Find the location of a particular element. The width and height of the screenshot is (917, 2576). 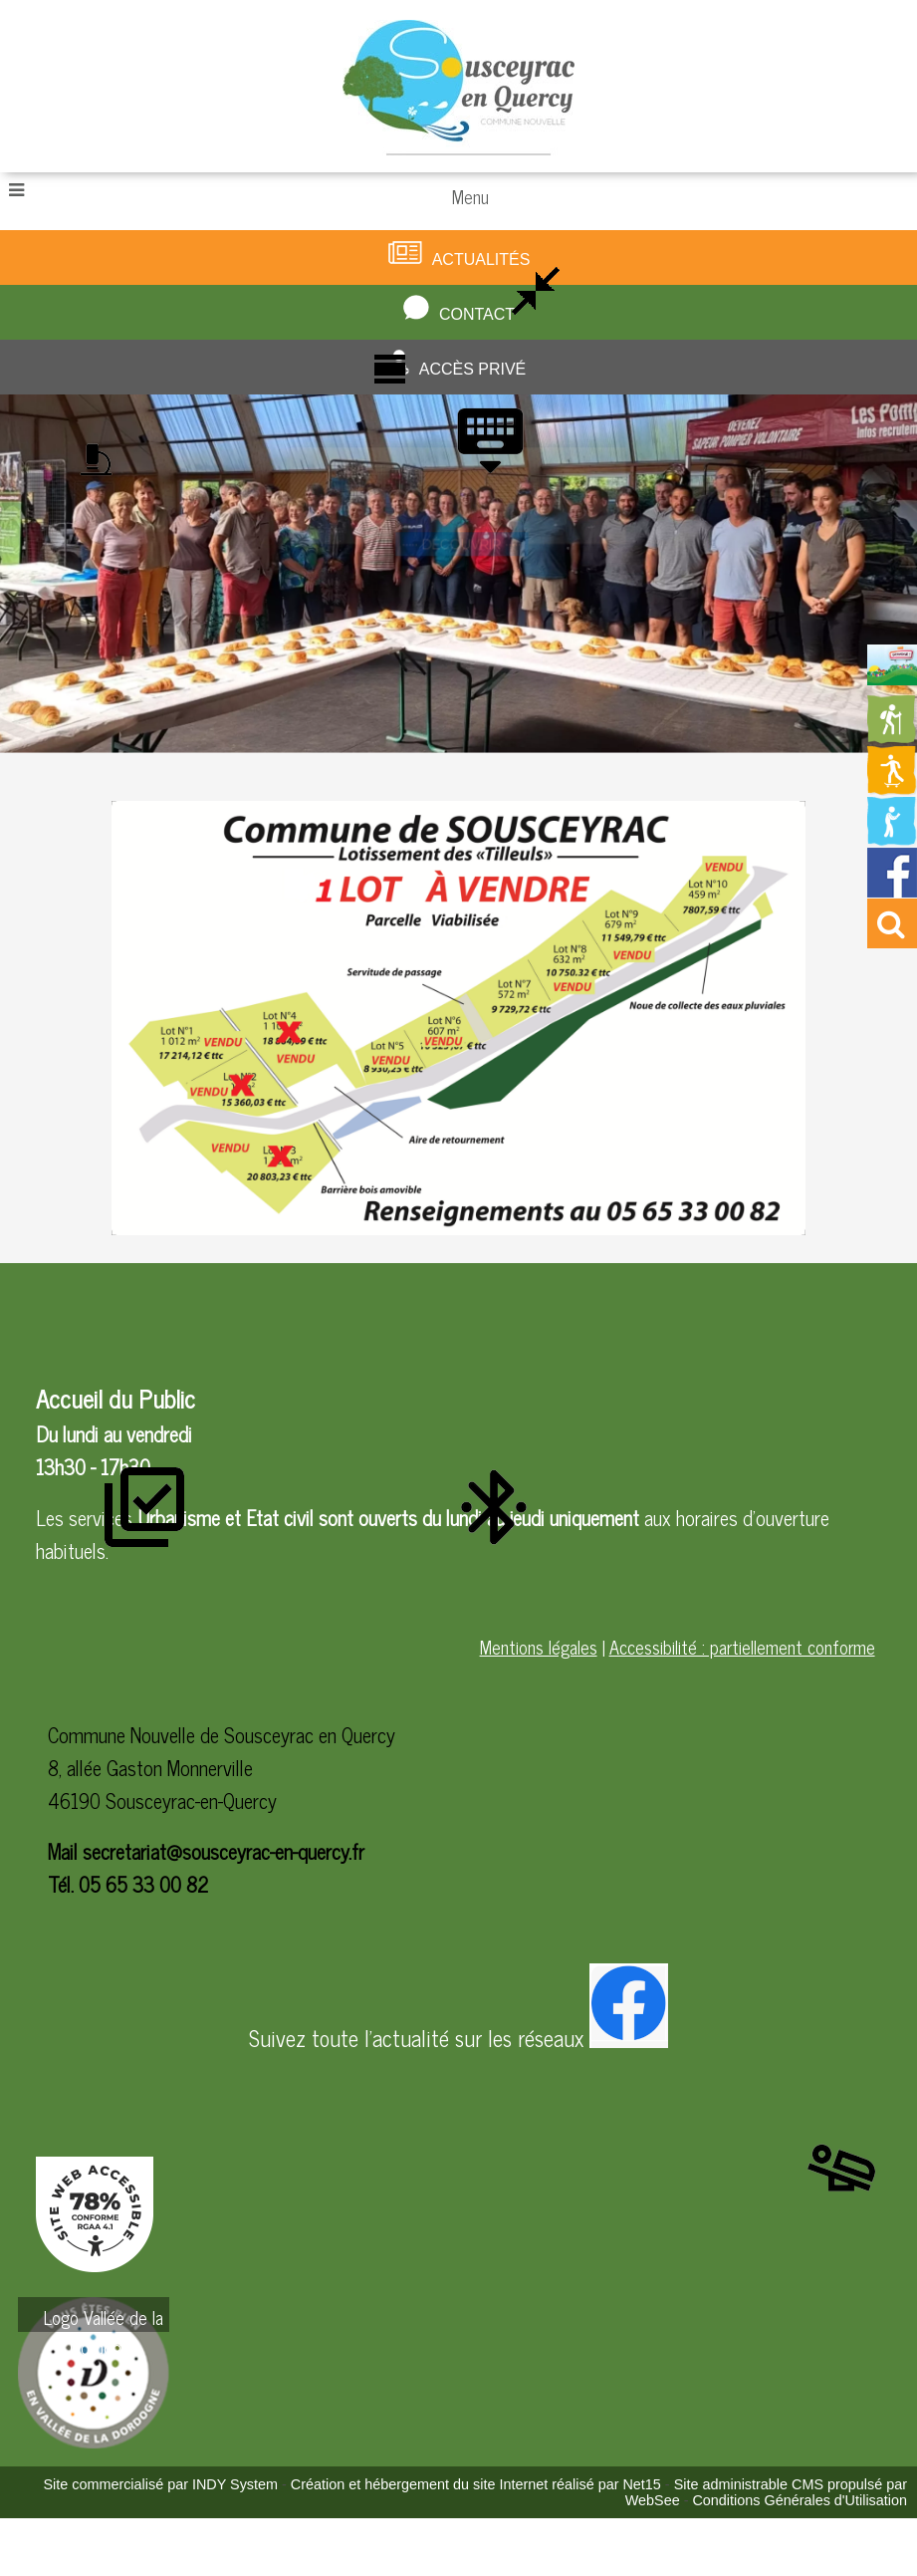

switch to day view in calendar is located at coordinates (390, 369).